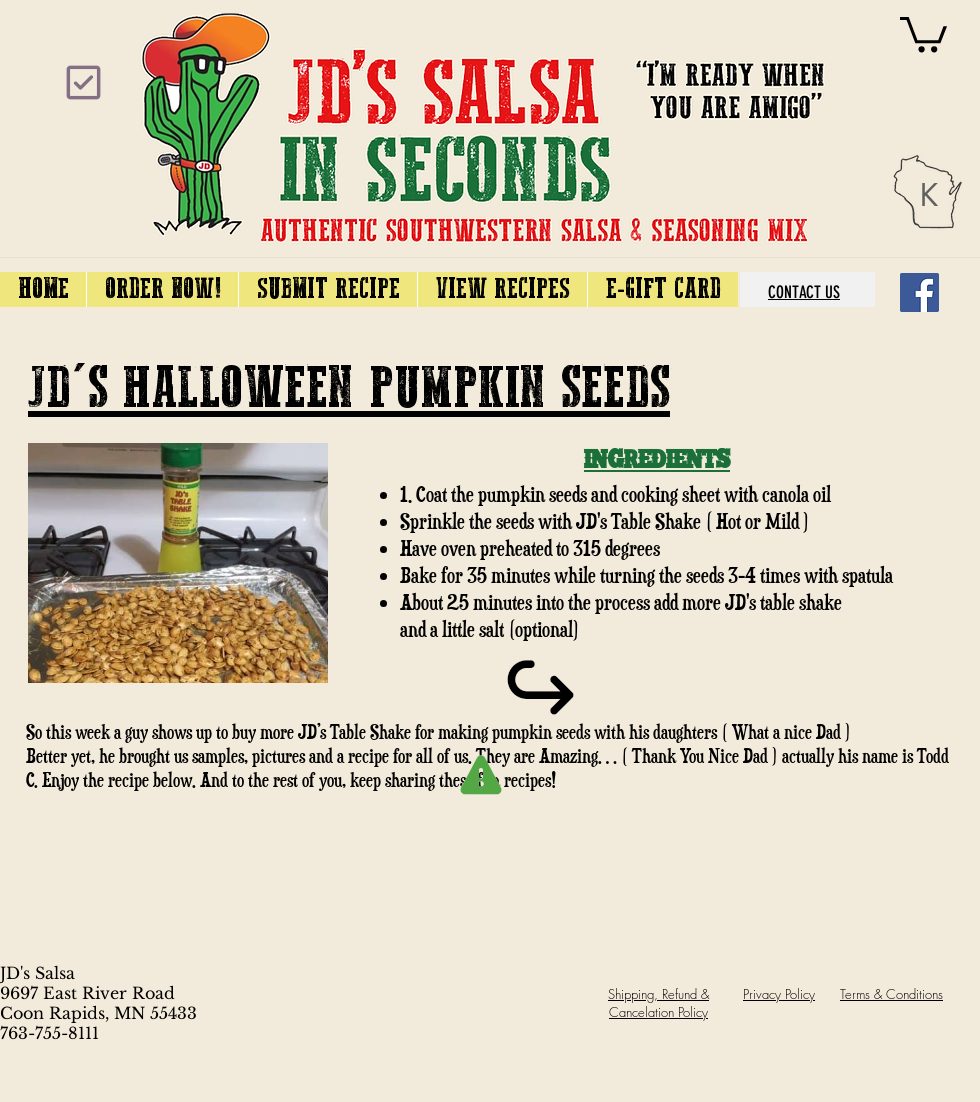 This screenshot has width=980, height=1102. I want to click on a selected or completed item, so click(83, 82).